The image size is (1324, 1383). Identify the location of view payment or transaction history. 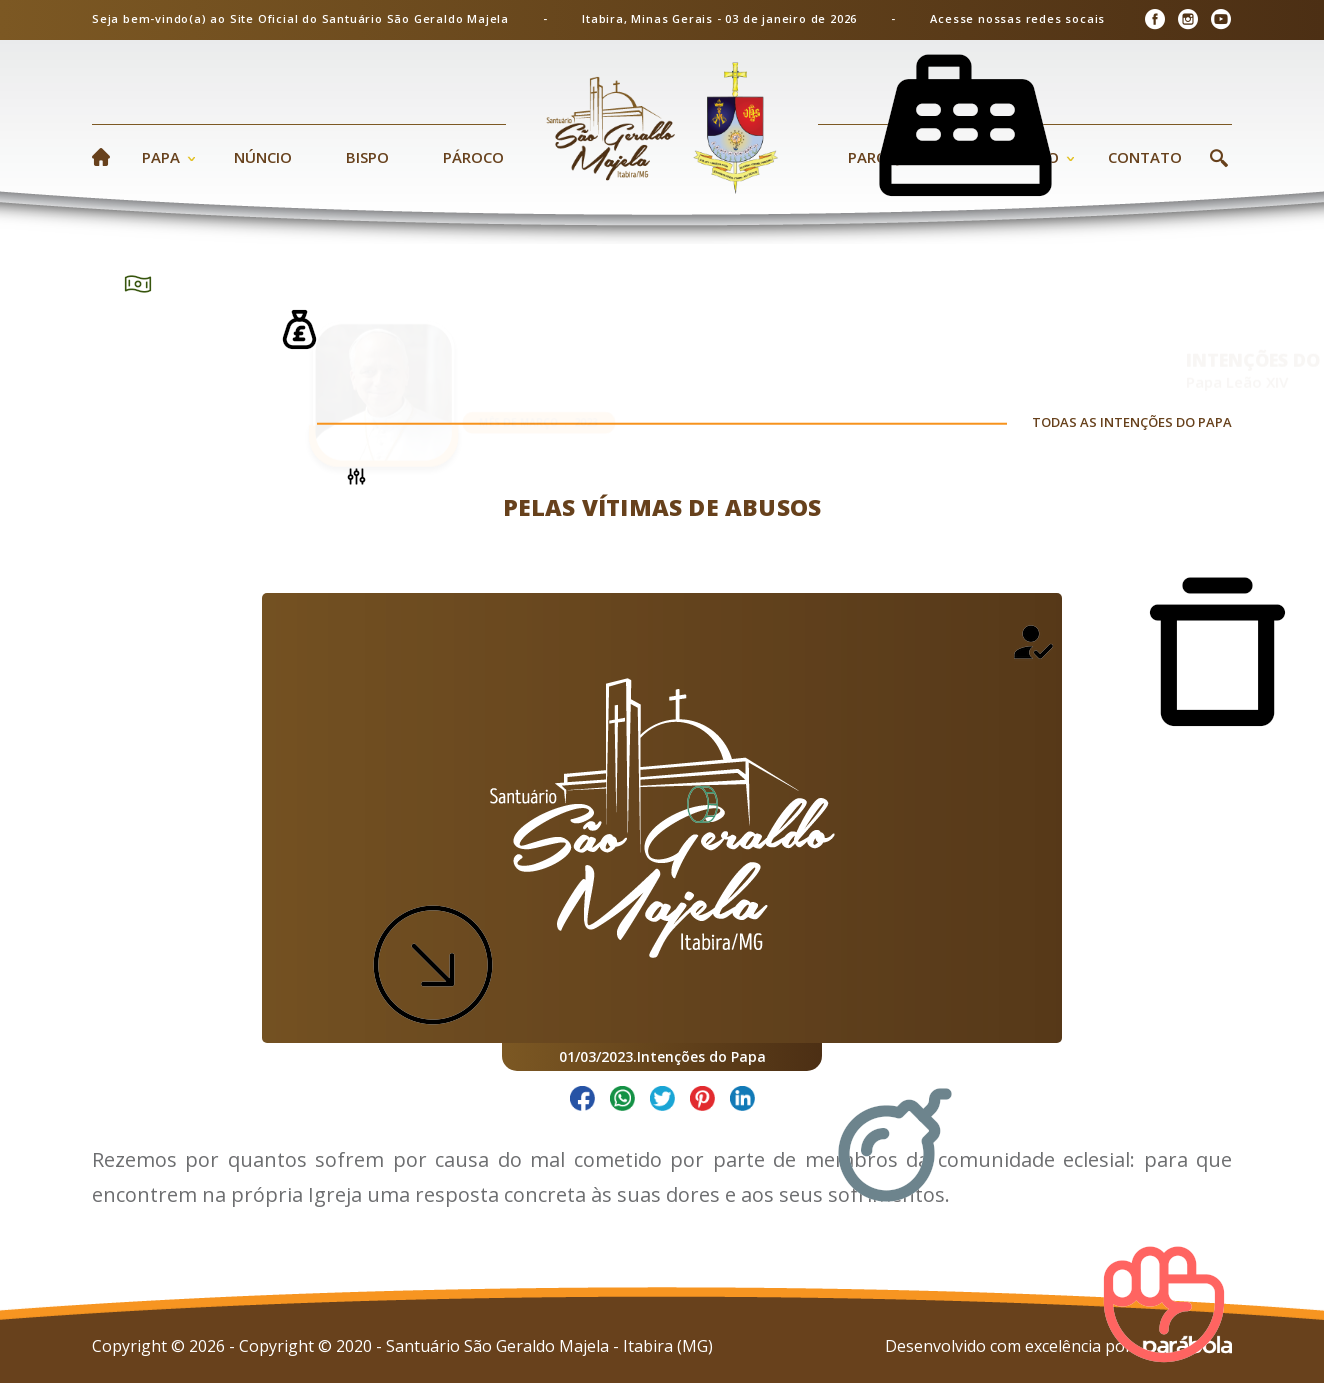
(138, 284).